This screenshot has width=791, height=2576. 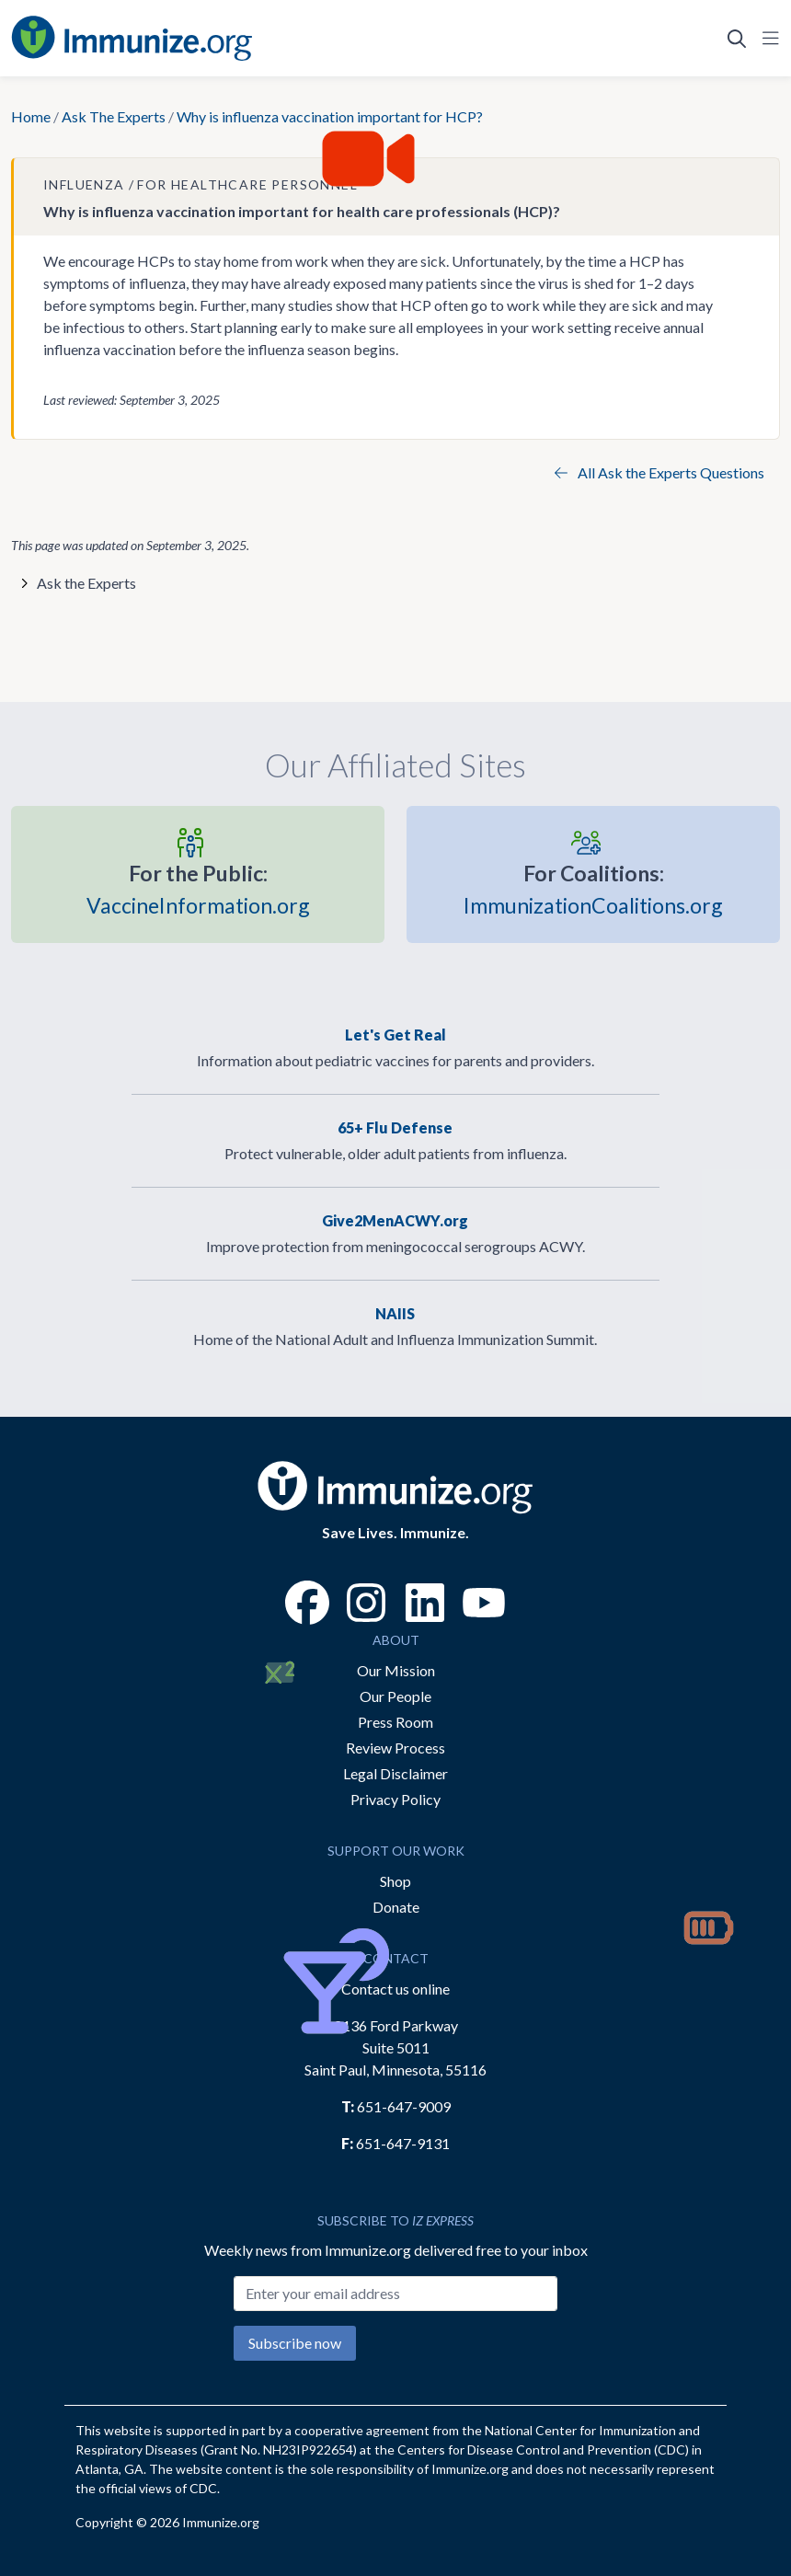 I want to click on start a video call, so click(x=368, y=158).